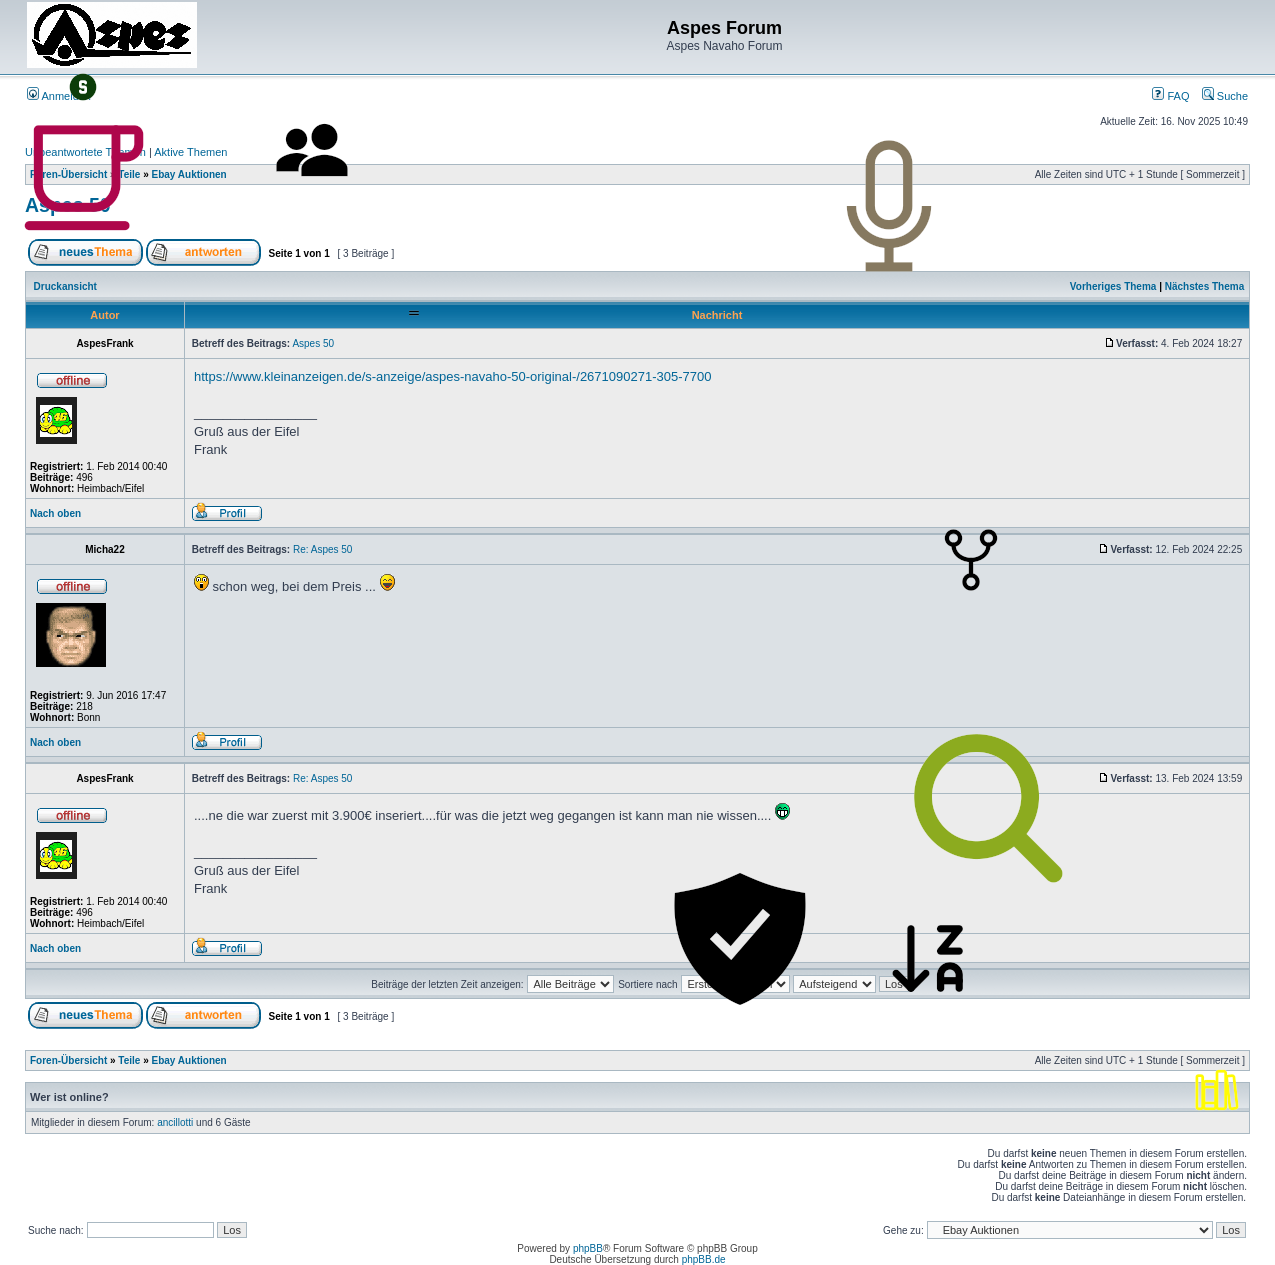 This screenshot has width=1275, height=1265. What do you see at coordinates (414, 313) in the screenshot?
I see `reorder or rearrange items in a list` at bounding box center [414, 313].